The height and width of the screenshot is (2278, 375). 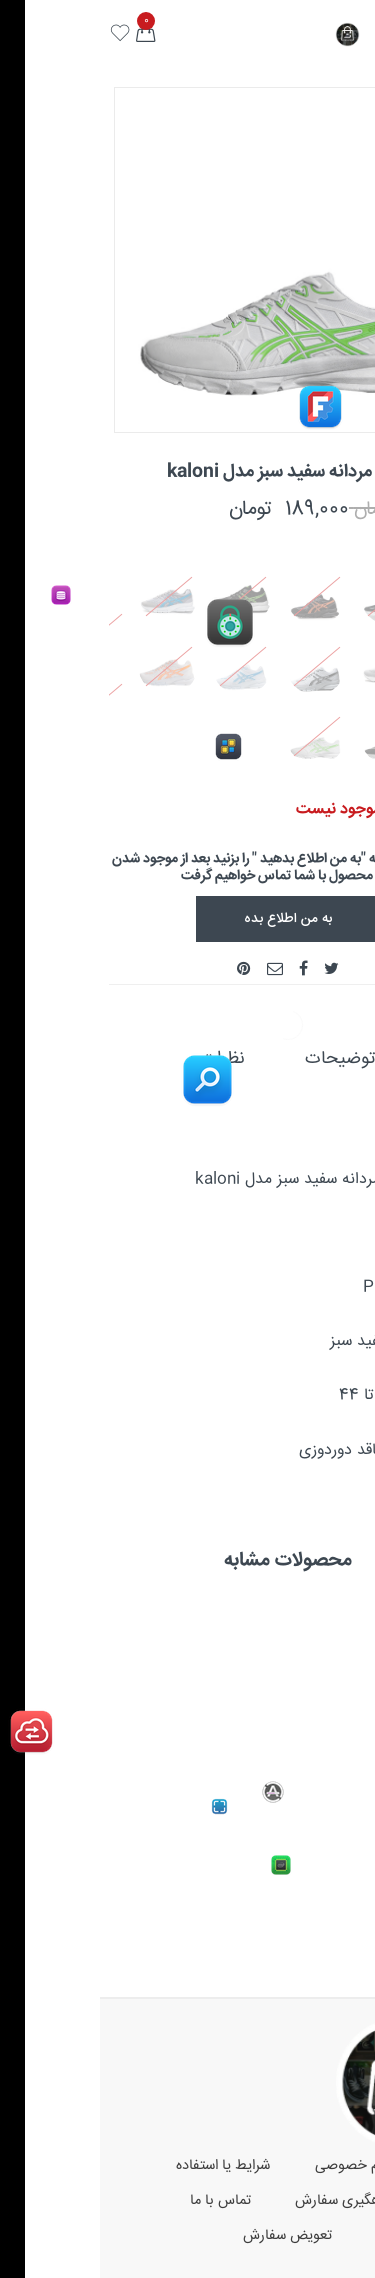 What do you see at coordinates (219, 1806) in the screenshot?
I see `configure hot corners settings` at bounding box center [219, 1806].